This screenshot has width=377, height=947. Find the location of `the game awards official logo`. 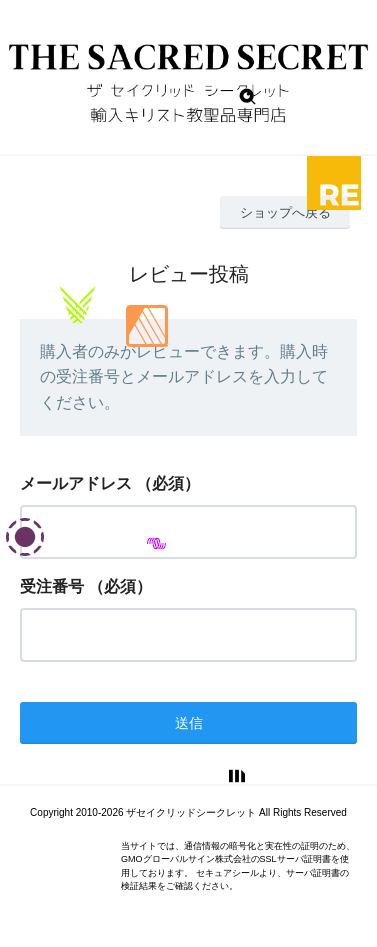

the game awards official logo is located at coordinates (77, 304).